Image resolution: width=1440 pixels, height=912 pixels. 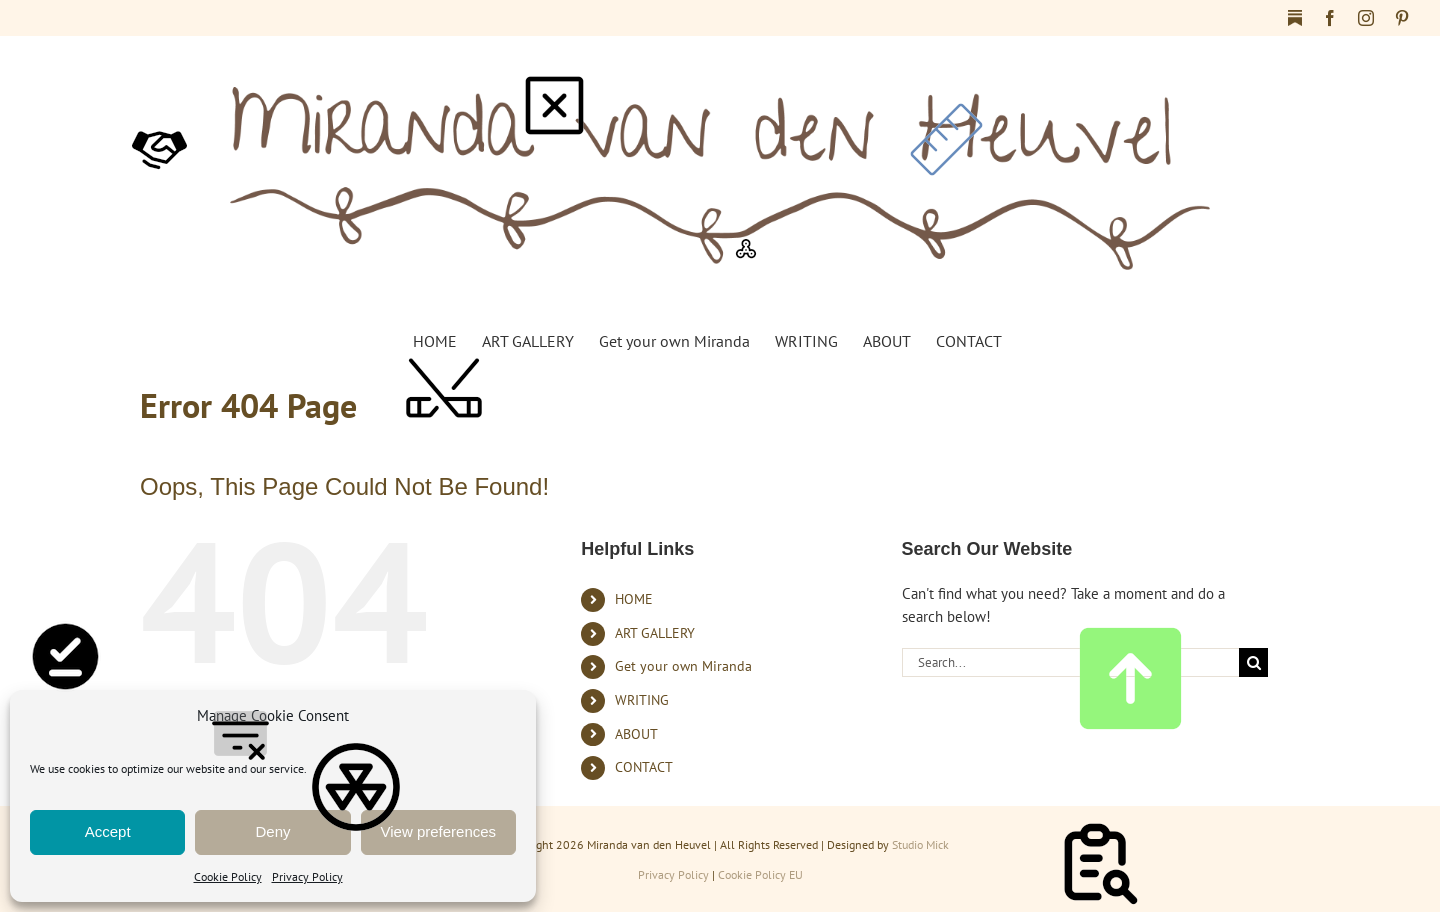 What do you see at coordinates (444, 388) in the screenshot?
I see `view hockey scores or sports updates` at bounding box center [444, 388].